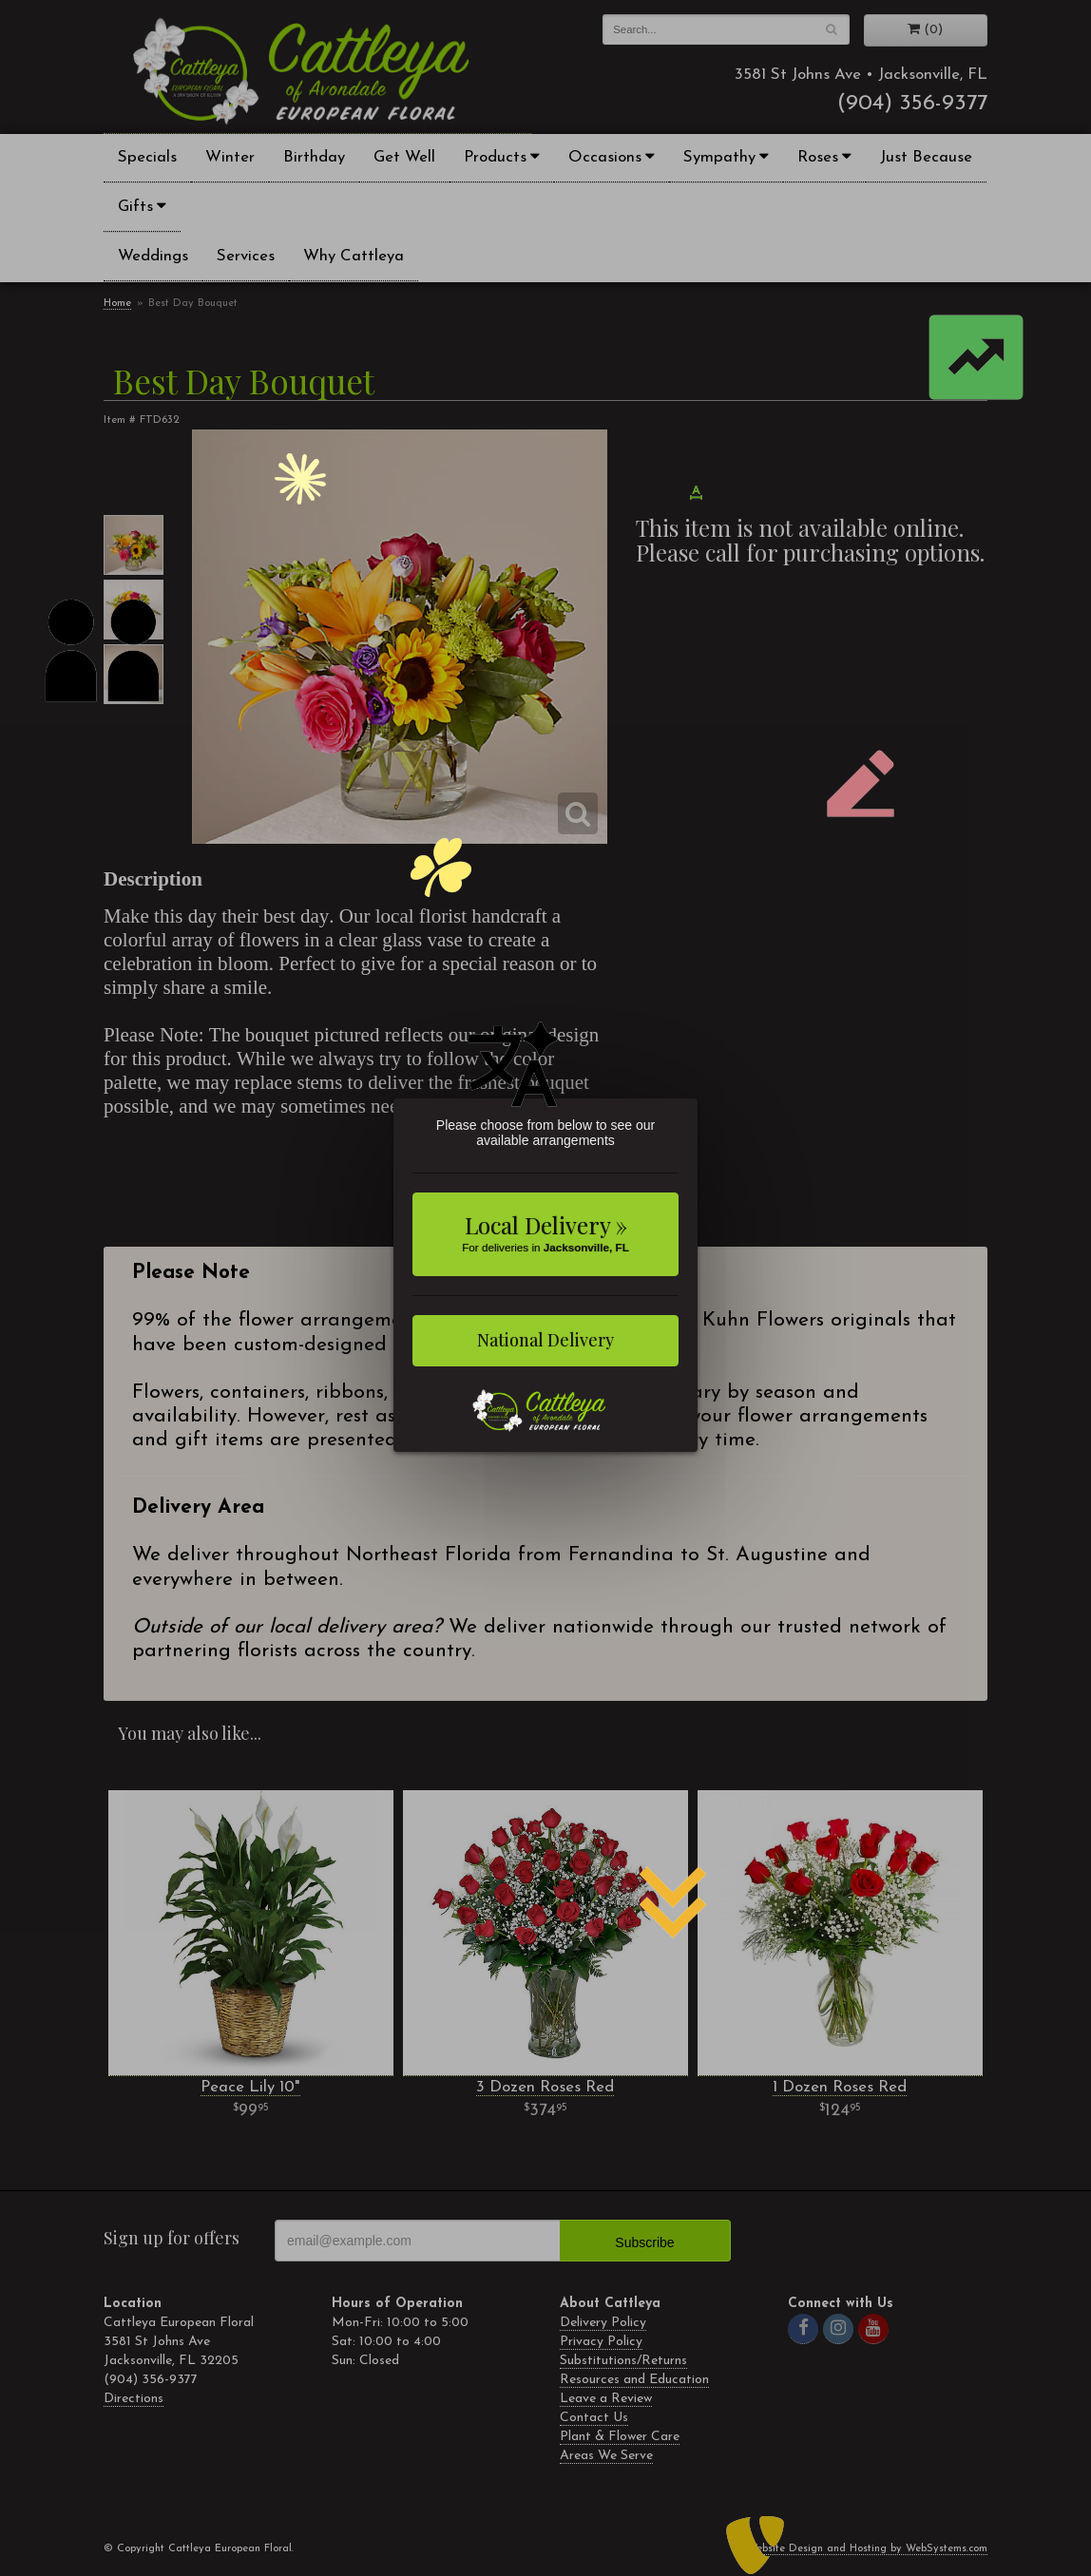  Describe the element at coordinates (860, 783) in the screenshot. I see `edit content or text` at that location.